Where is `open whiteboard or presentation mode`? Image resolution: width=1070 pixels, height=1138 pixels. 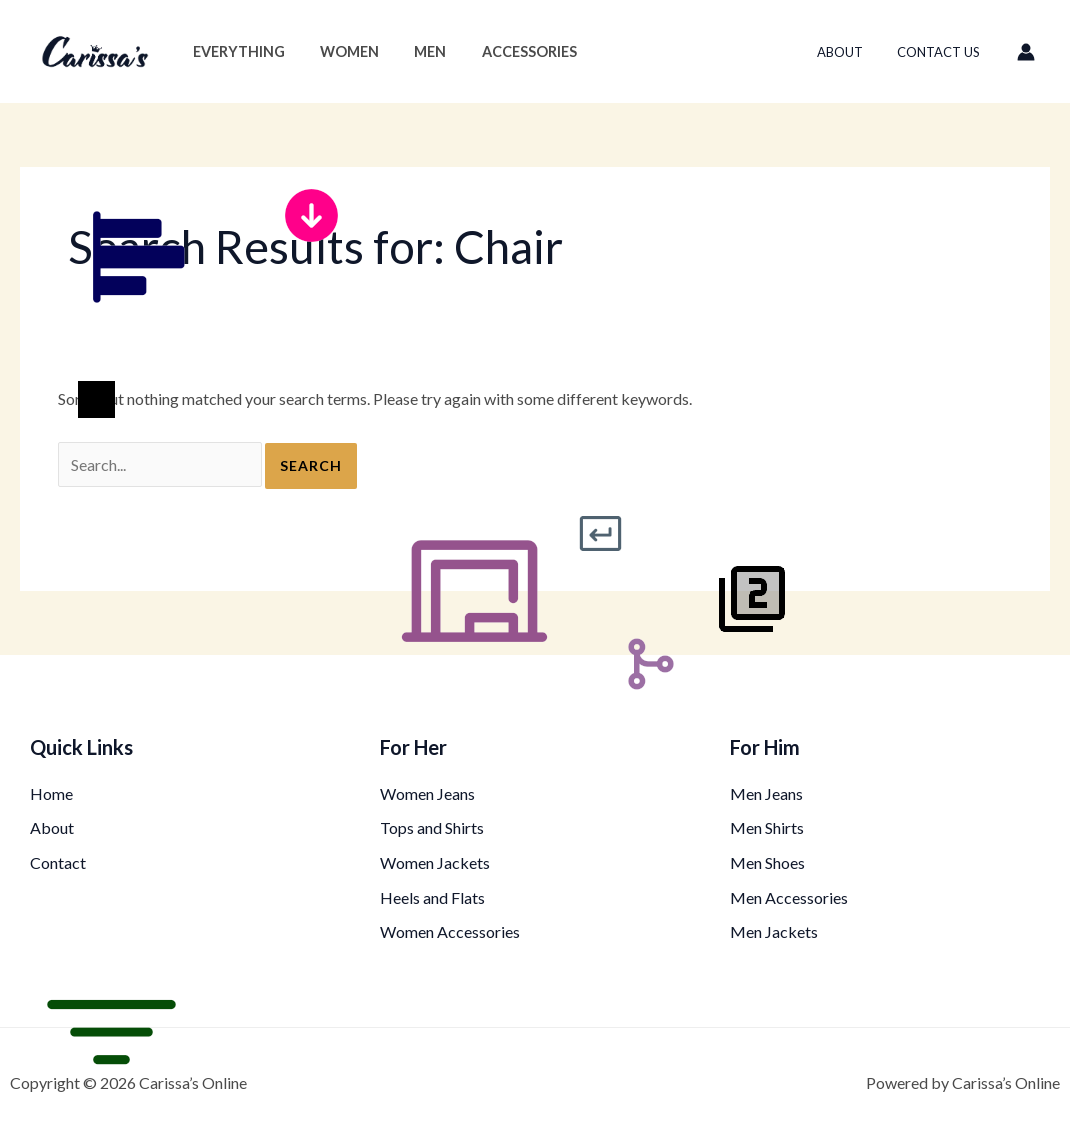
open whiteboard or presentation mode is located at coordinates (474, 593).